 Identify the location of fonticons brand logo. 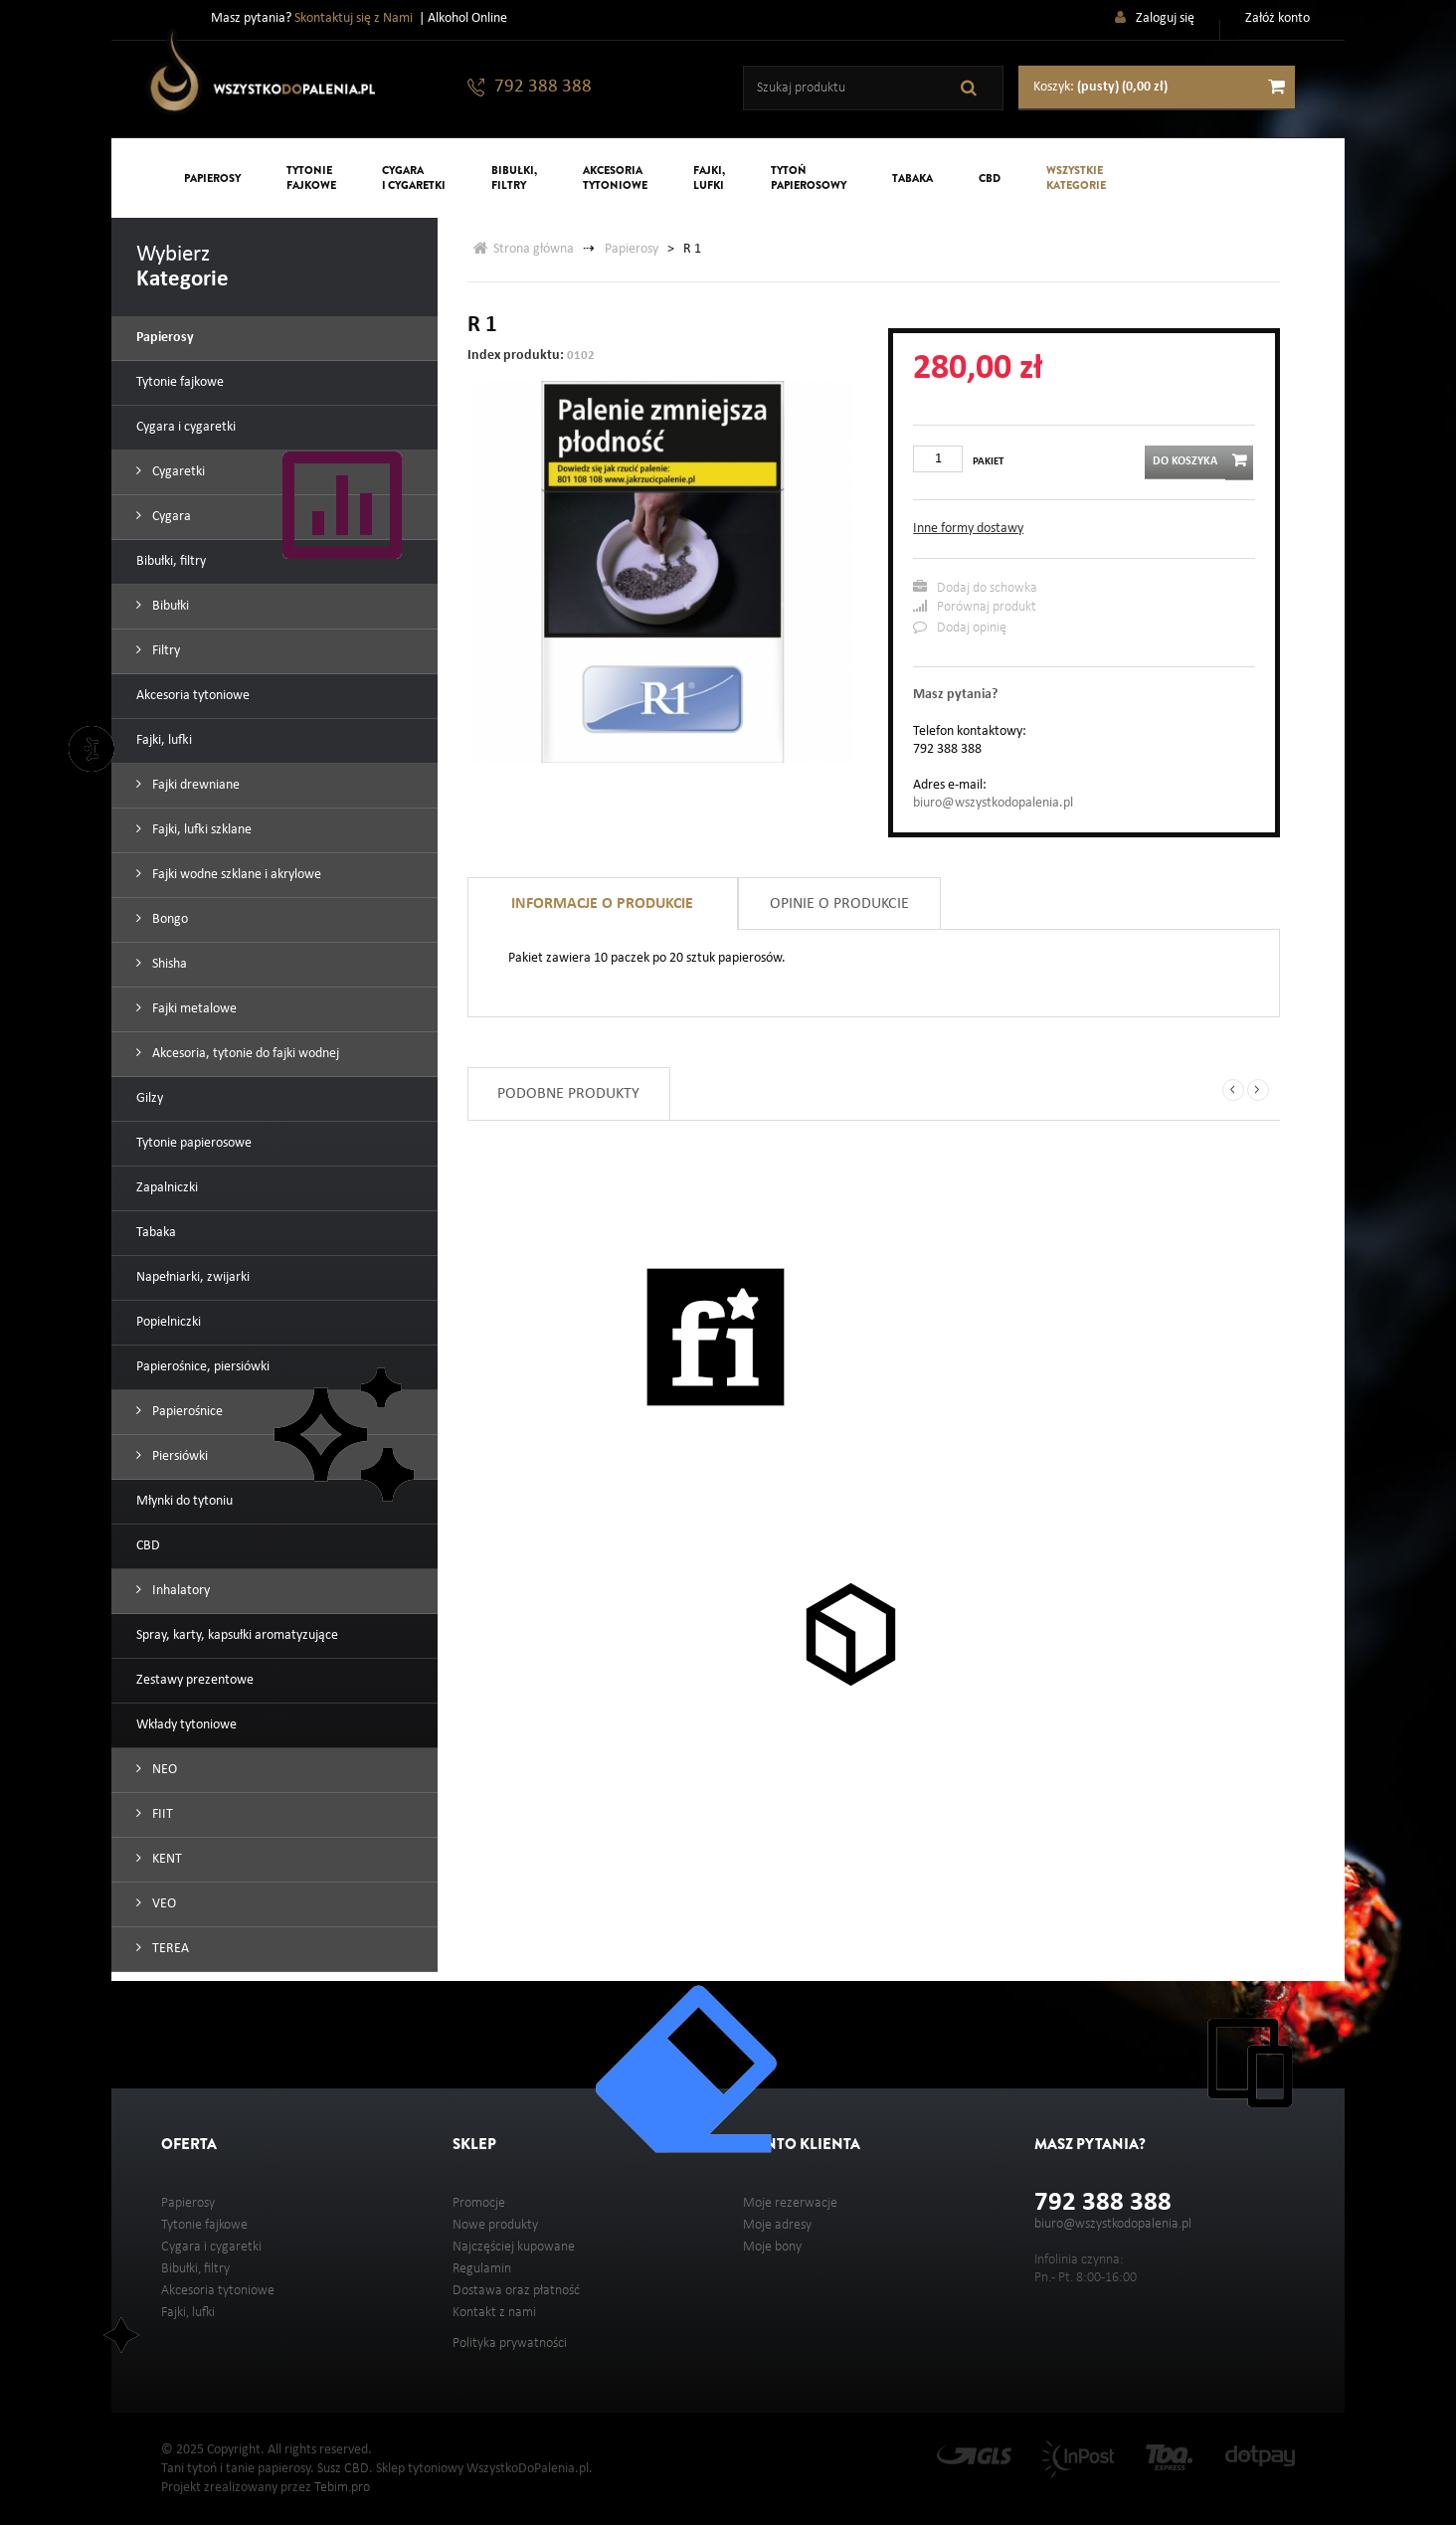
(715, 1337).